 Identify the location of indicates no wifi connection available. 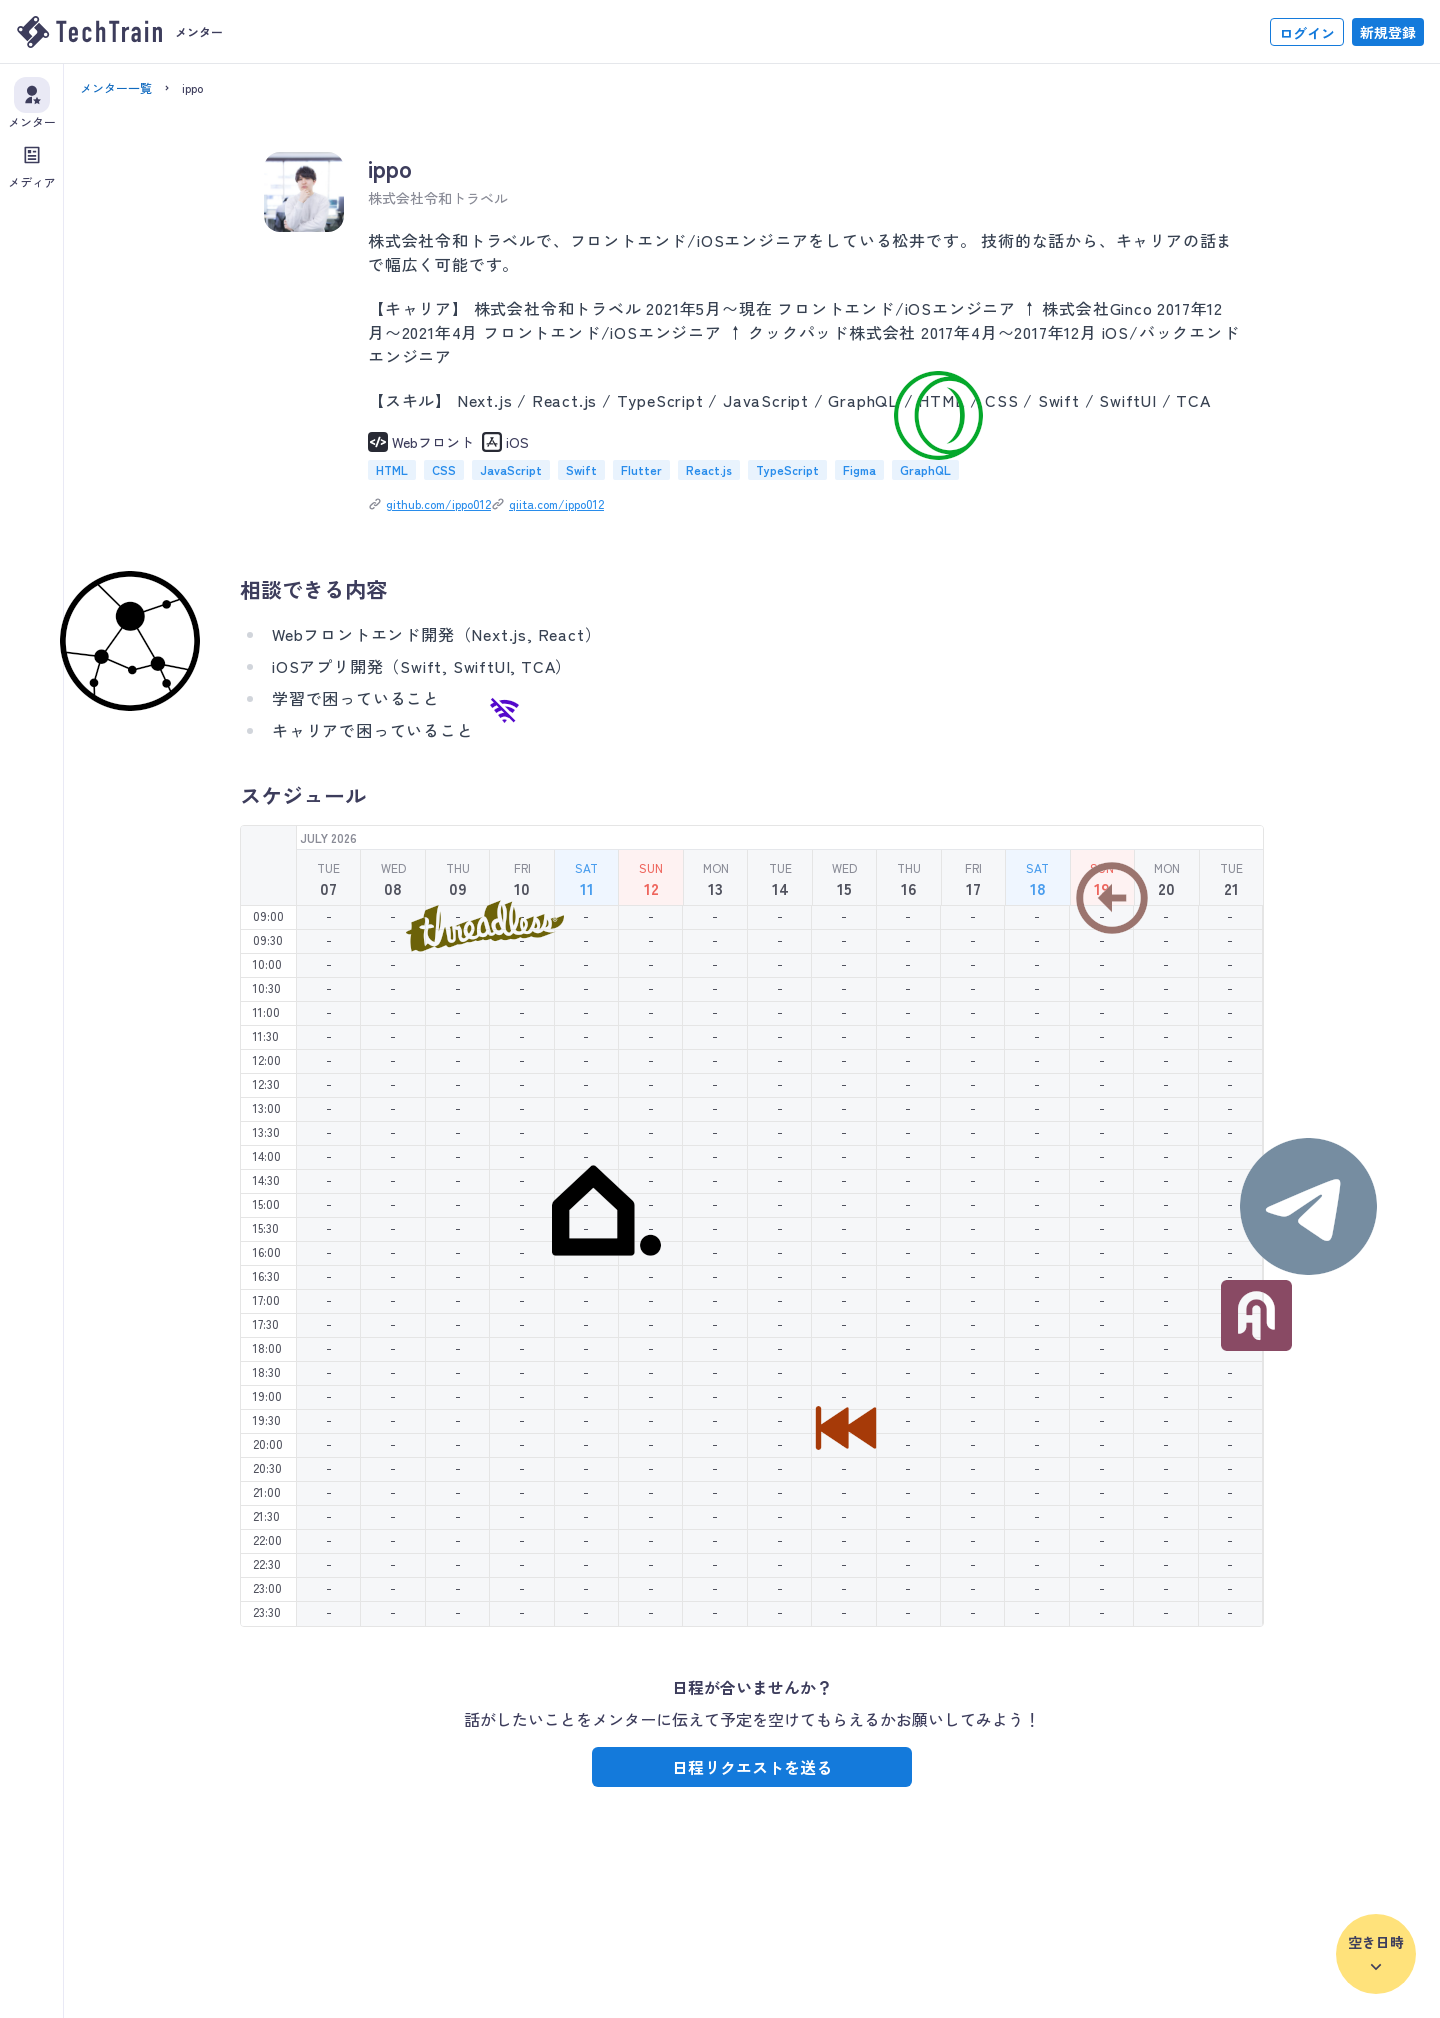
(504, 711).